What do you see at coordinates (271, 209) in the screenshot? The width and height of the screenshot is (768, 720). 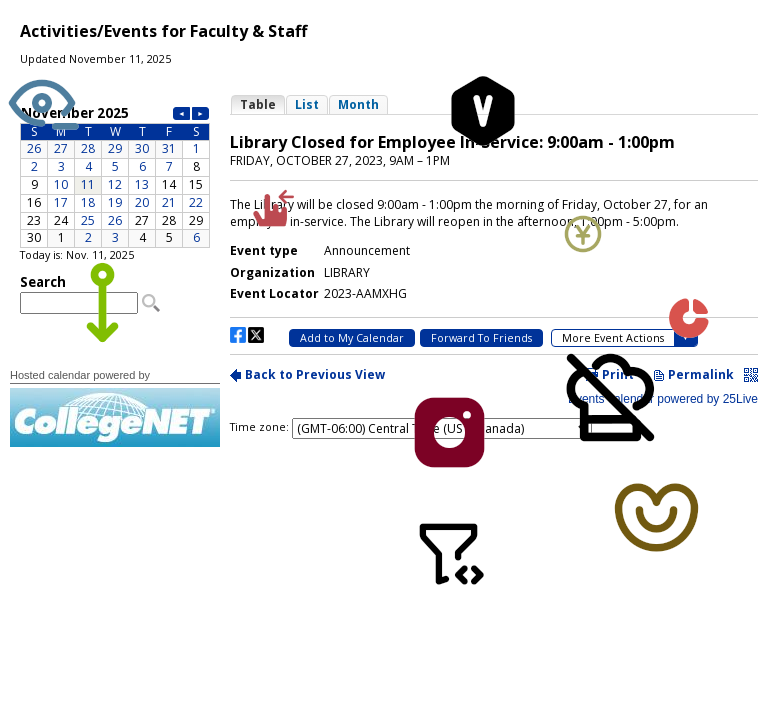 I see `swipe left to navigate or dismiss` at bounding box center [271, 209].